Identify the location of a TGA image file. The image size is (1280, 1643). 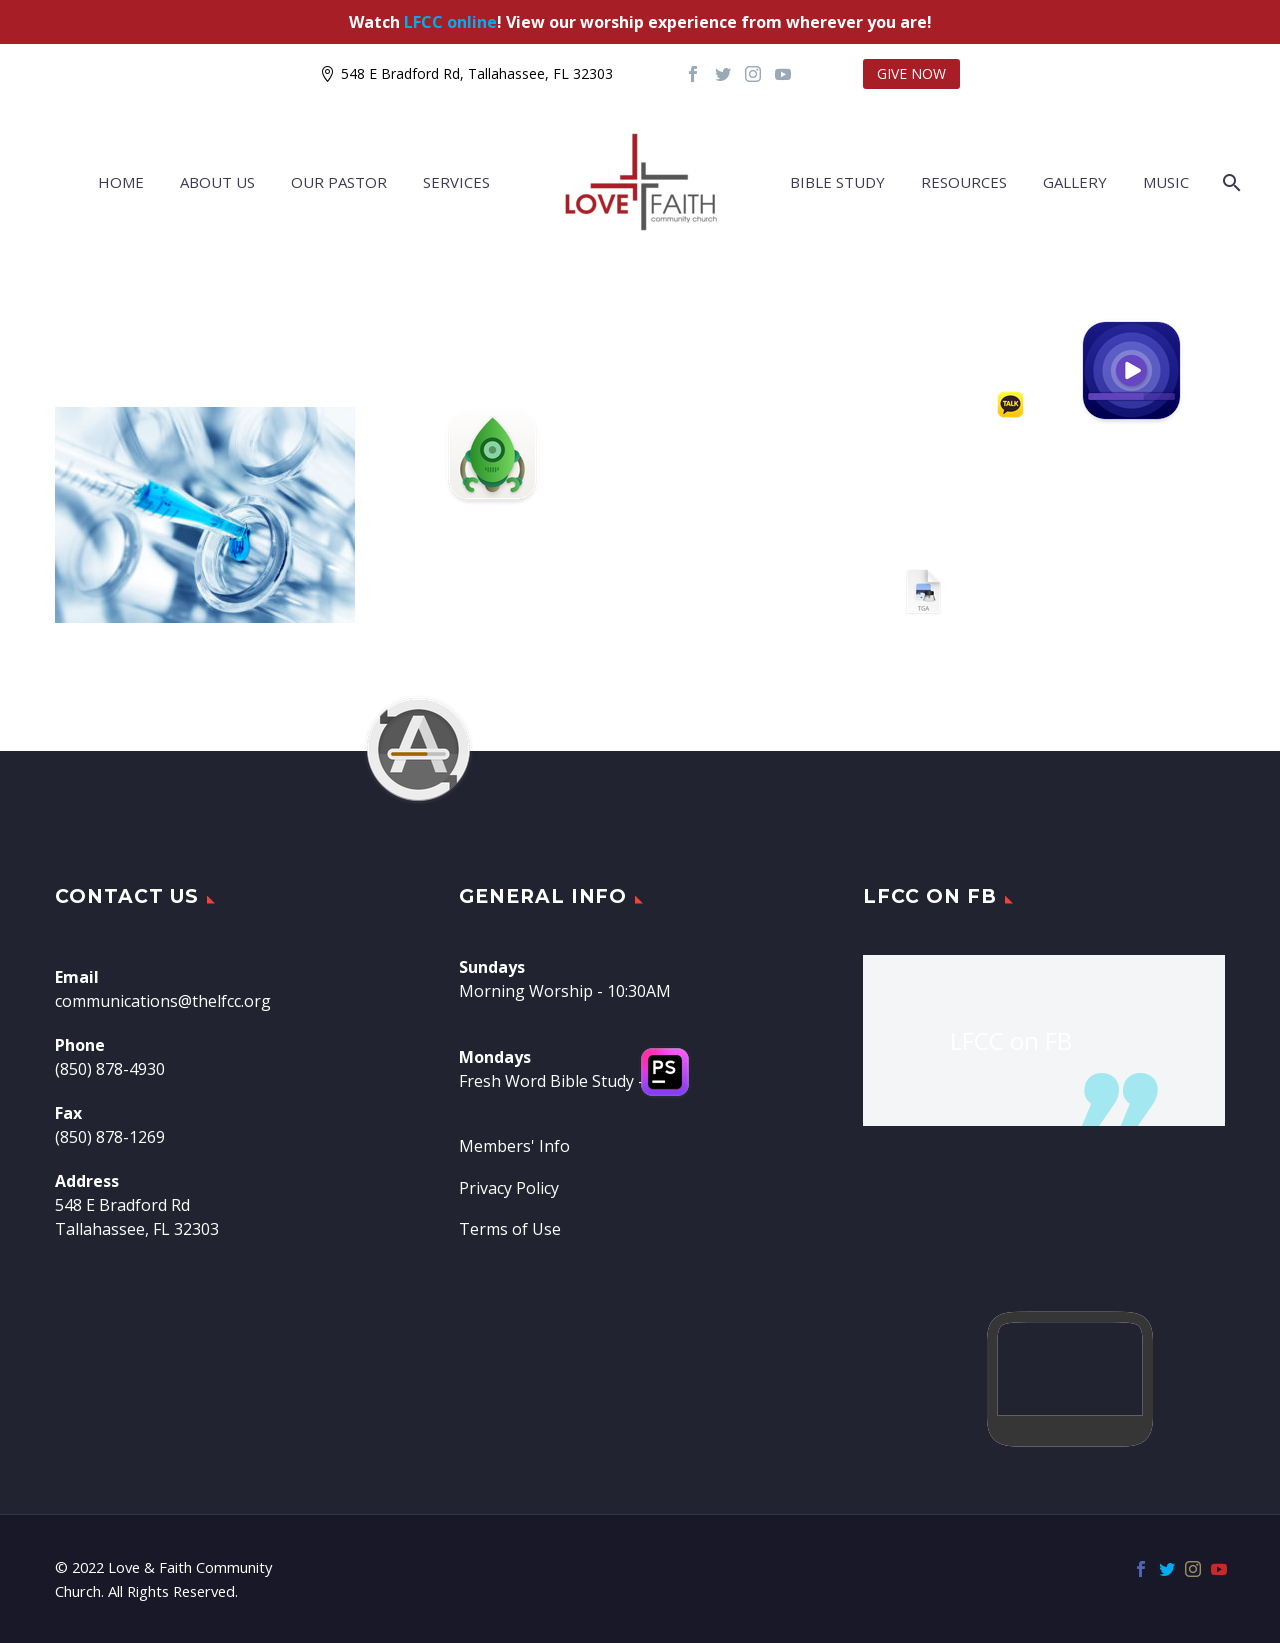
(923, 592).